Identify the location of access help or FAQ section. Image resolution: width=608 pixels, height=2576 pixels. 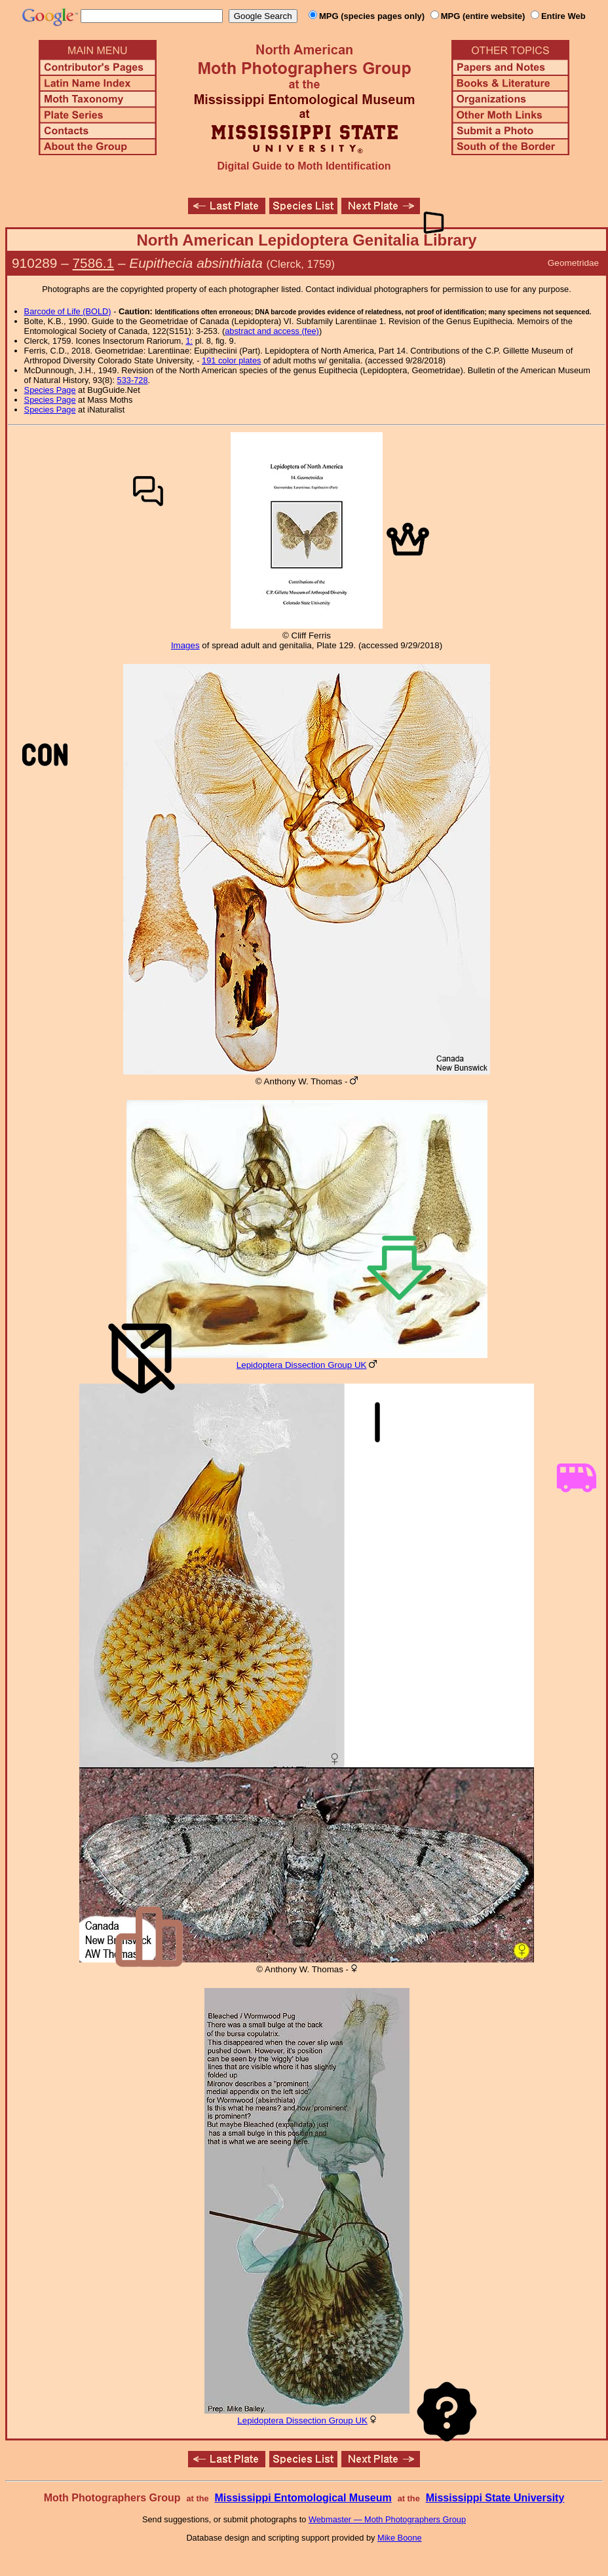
(447, 2412).